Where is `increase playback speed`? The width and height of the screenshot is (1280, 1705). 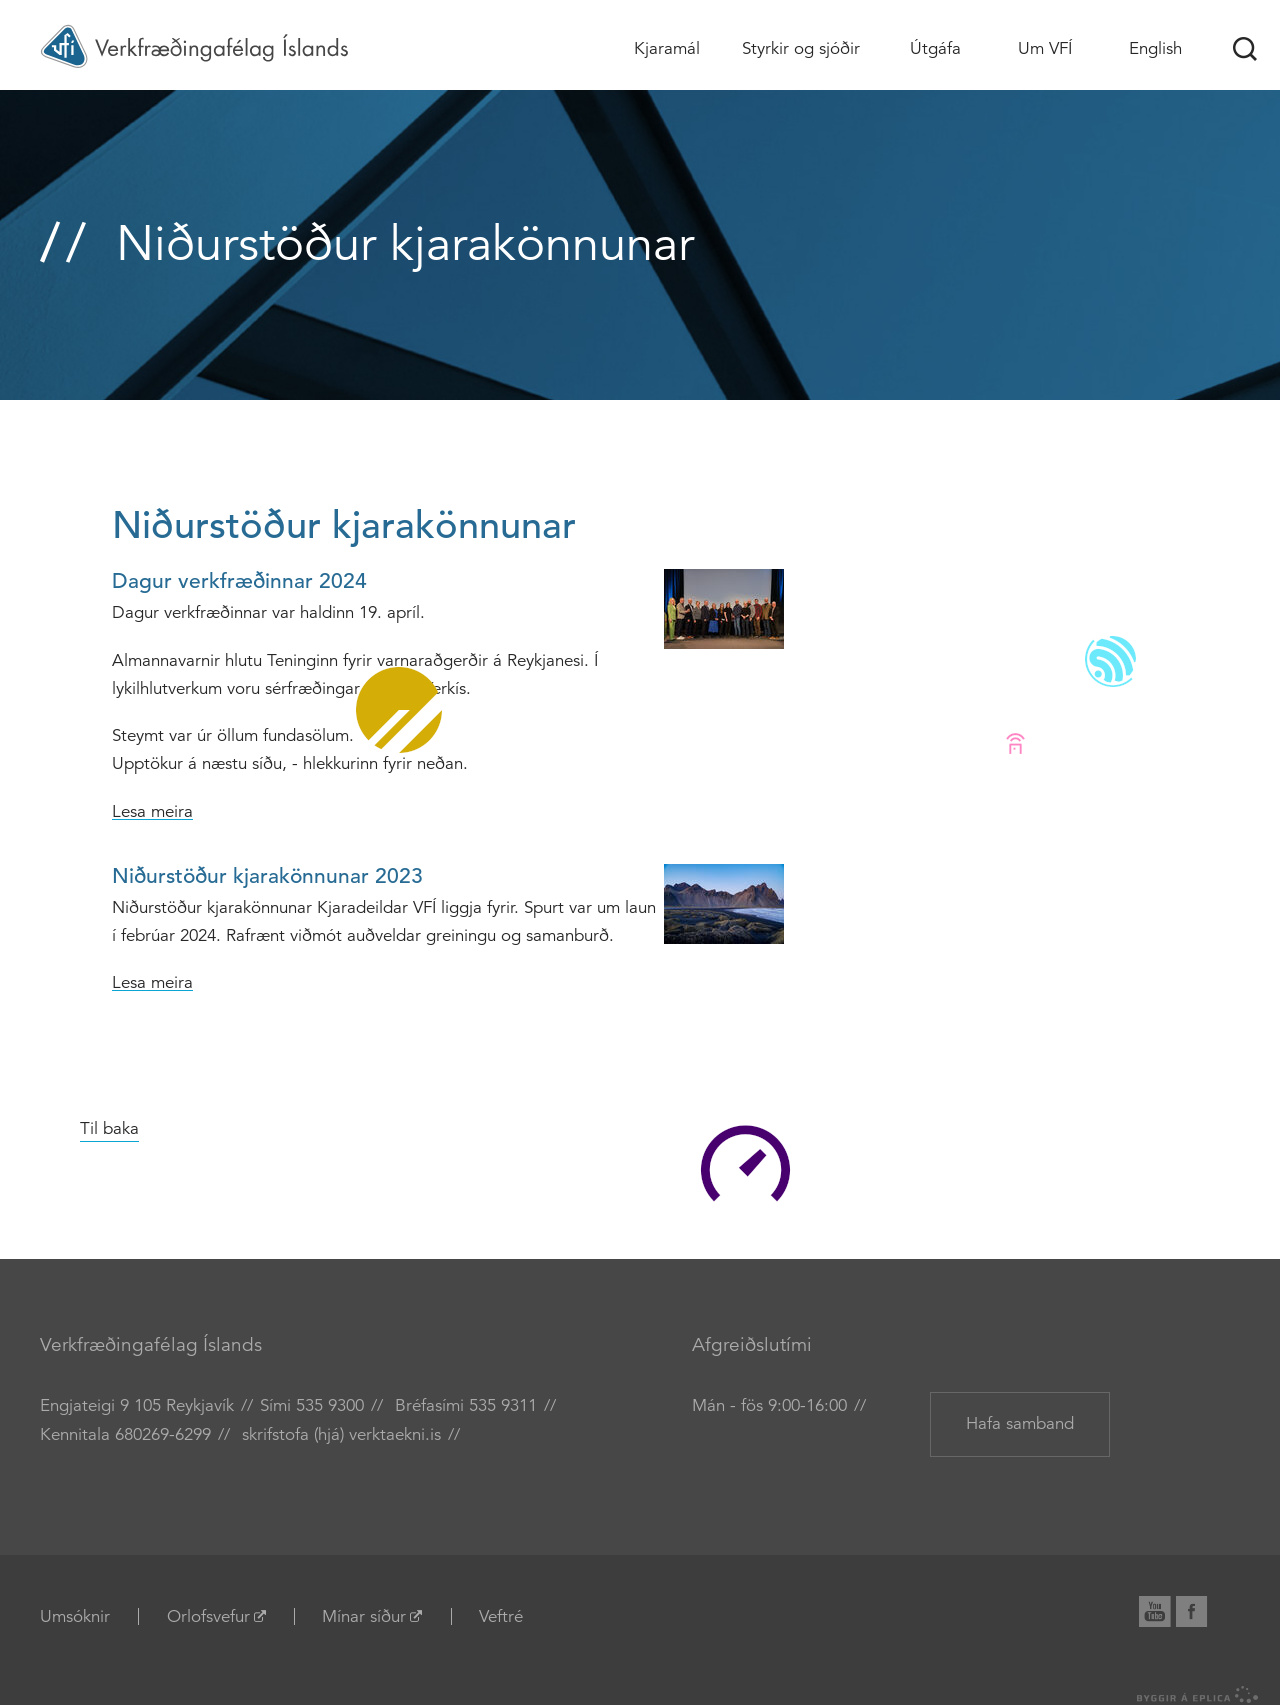
increase playback speed is located at coordinates (745, 1165).